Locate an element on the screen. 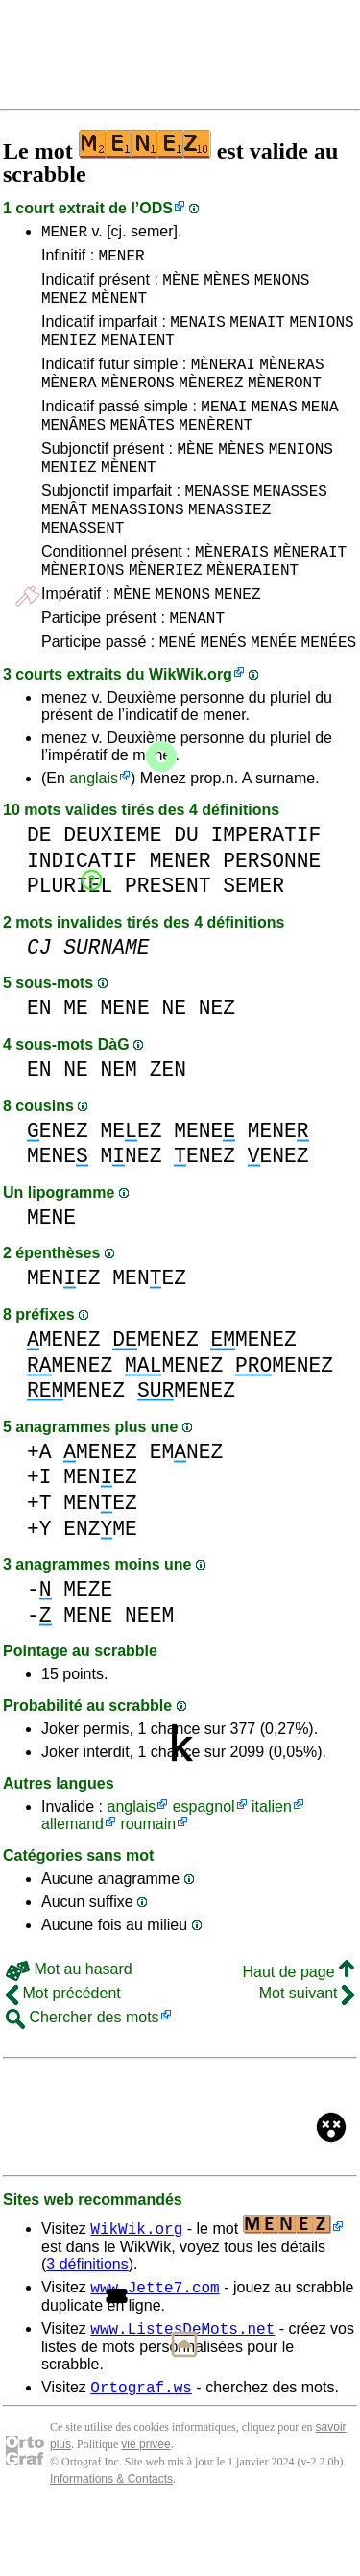 The height and width of the screenshot is (2576, 360). indicates a selected radio button option is located at coordinates (161, 756).